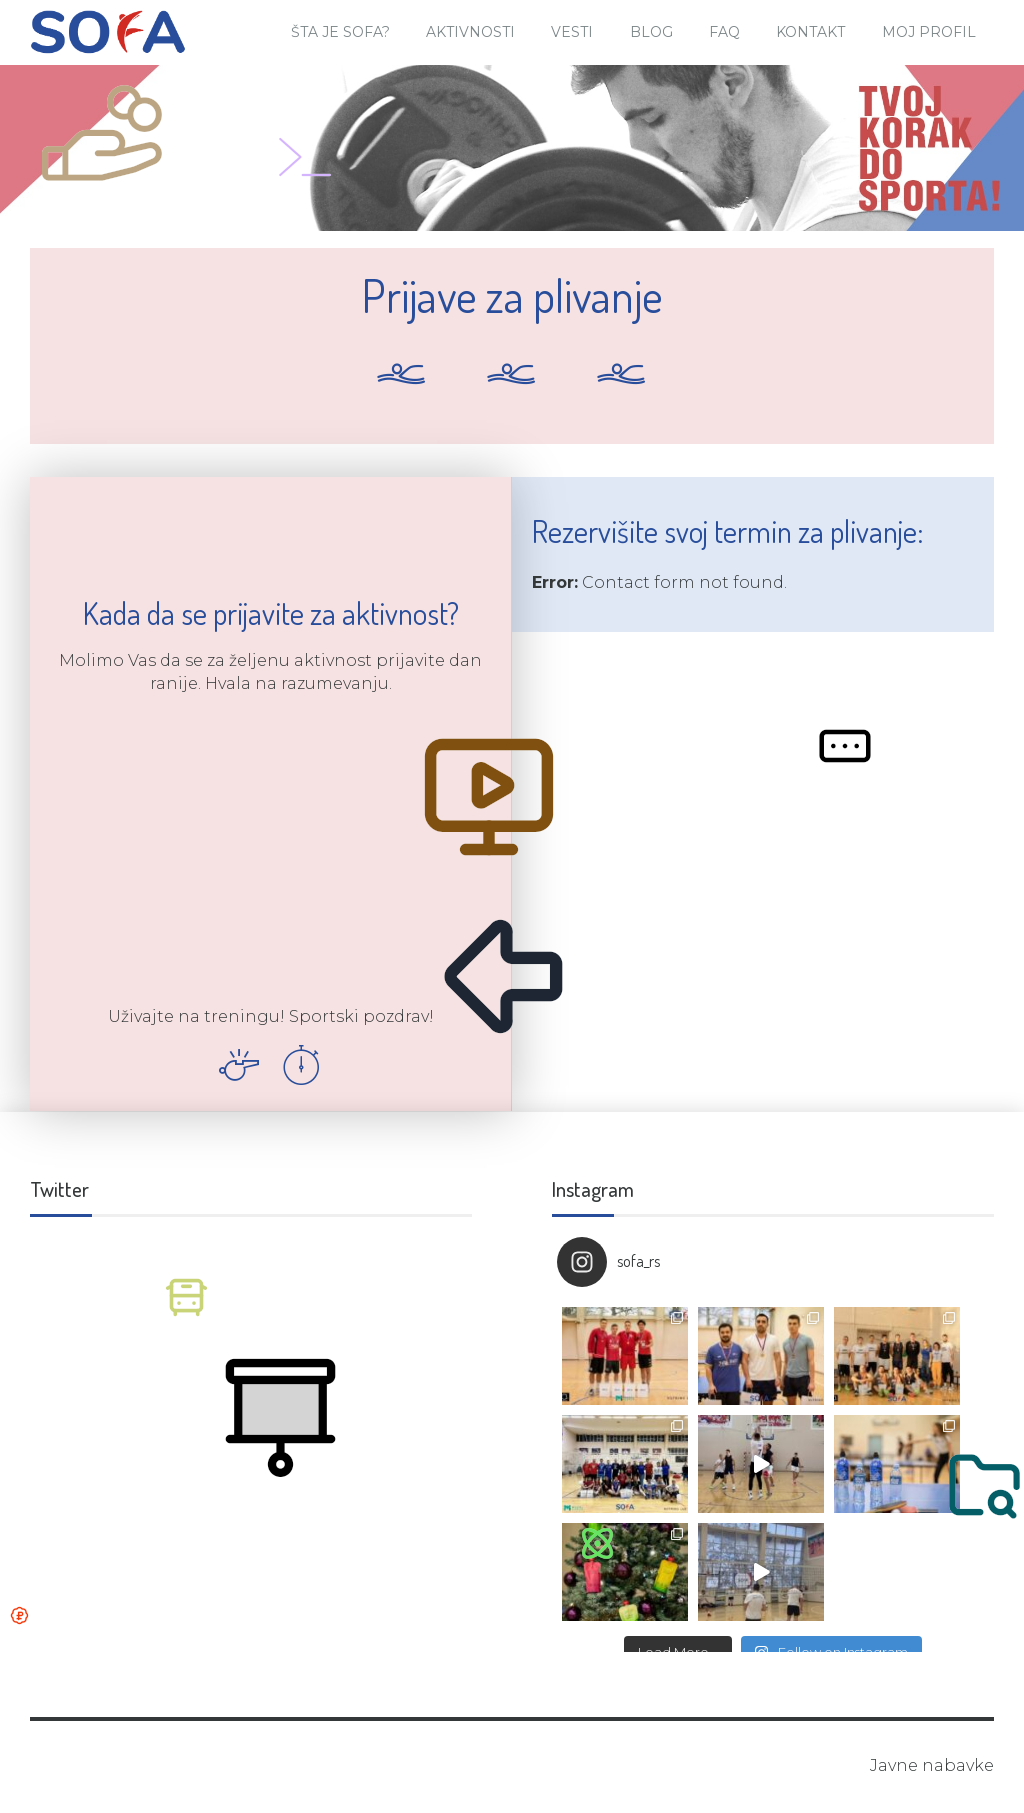 The image size is (1024, 1813). What do you see at coordinates (106, 137) in the screenshot?
I see `make a payment or donation` at bounding box center [106, 137].